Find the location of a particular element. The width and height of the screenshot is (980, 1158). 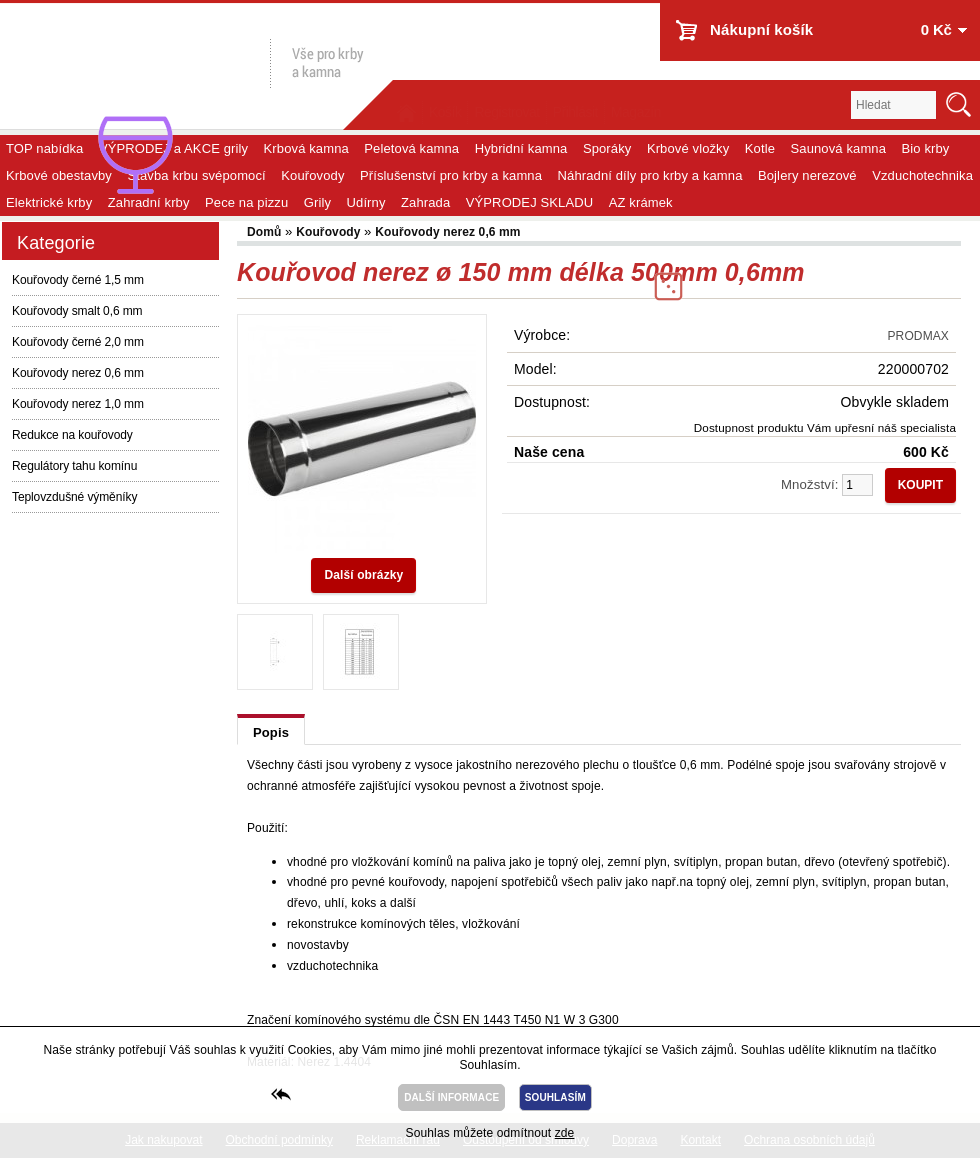

reply to all recipients of a message is located at coordinates (281, 1094).